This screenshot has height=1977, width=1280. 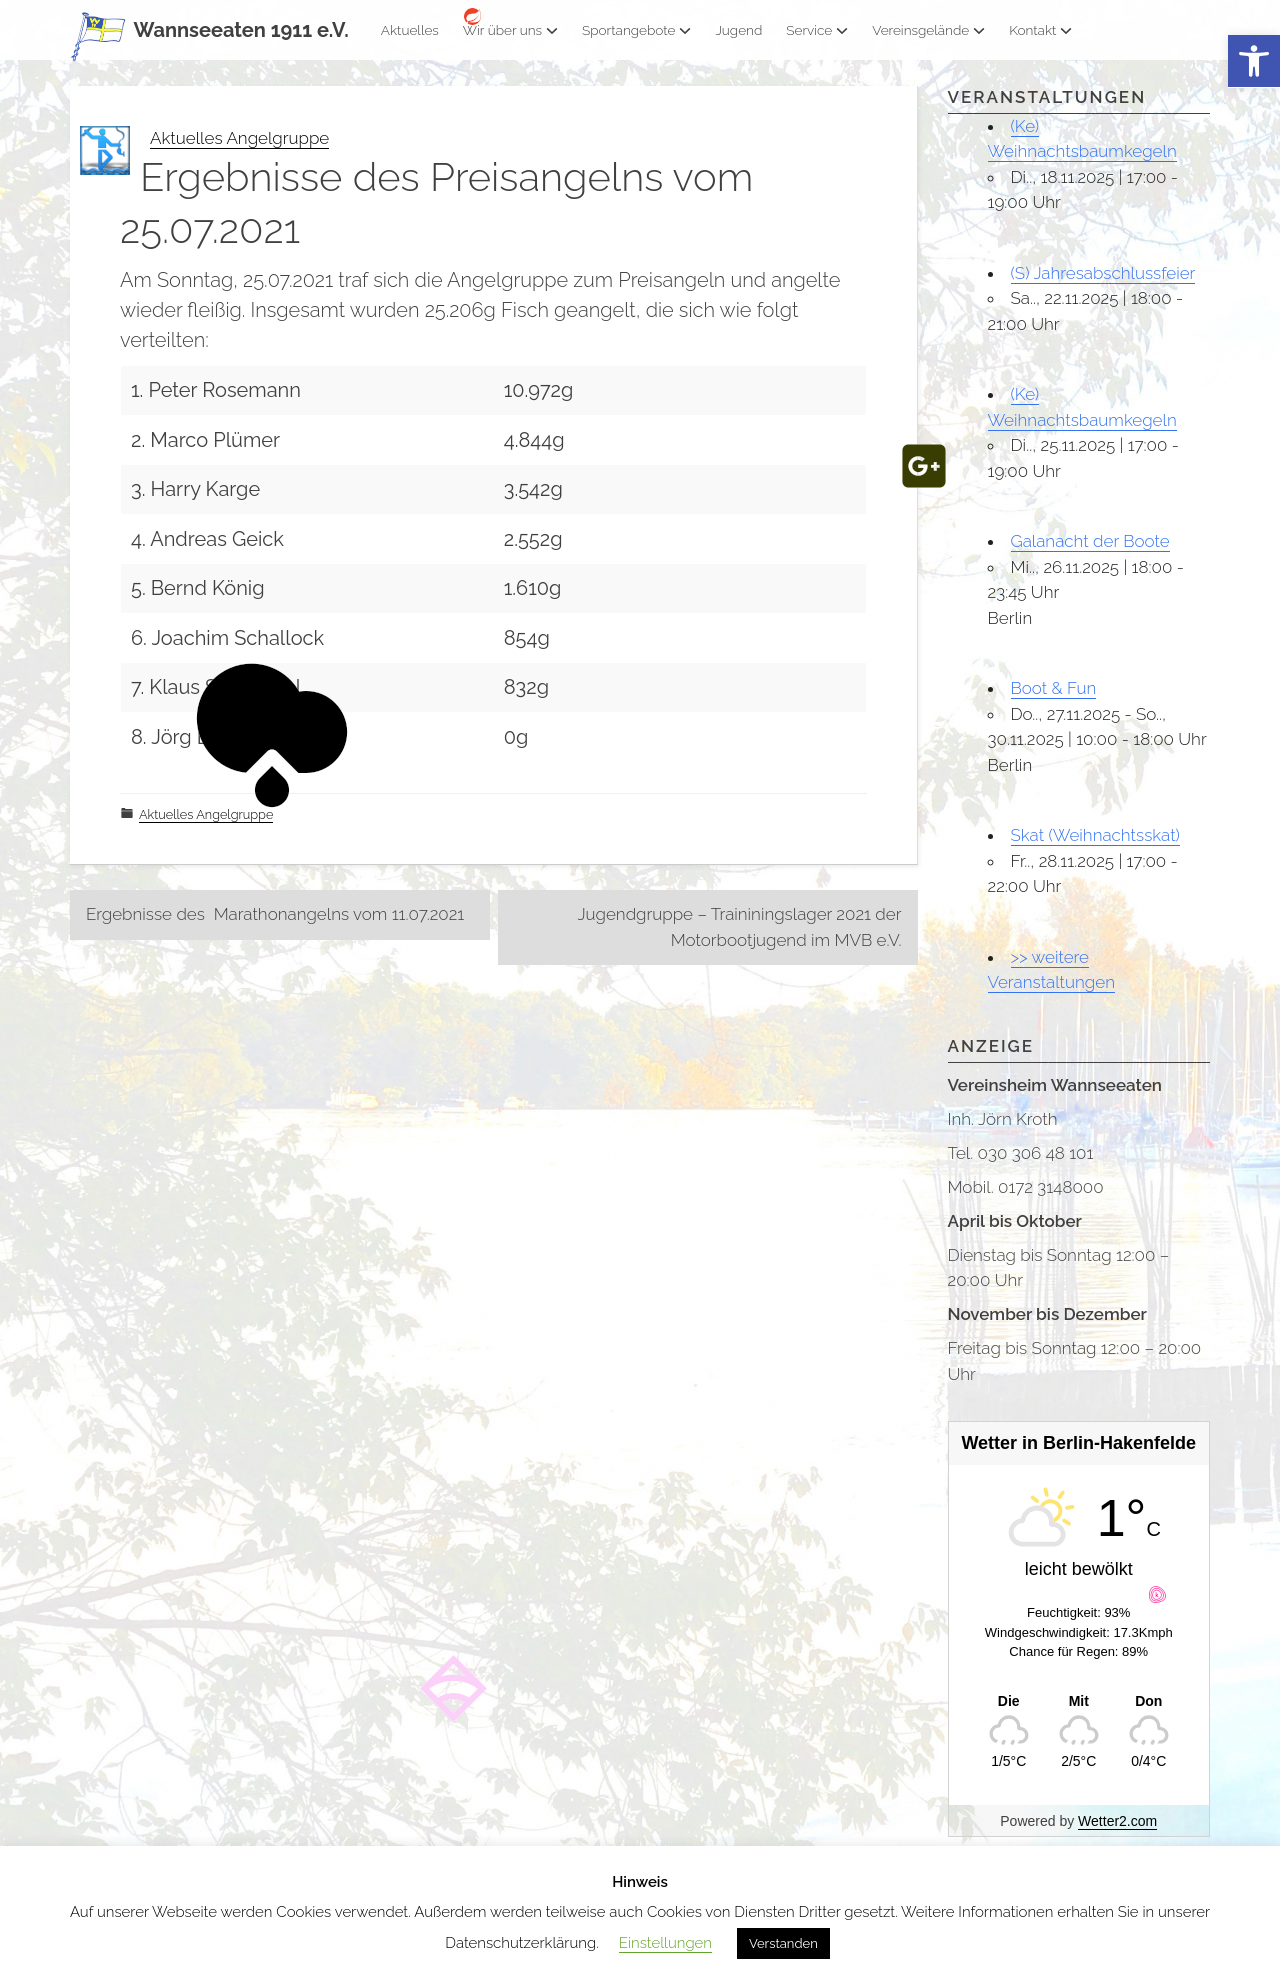 What do you see at coordinates (924, 466) in the screenshot?
I see `google+ social media link` at bounding box center [924, 466].